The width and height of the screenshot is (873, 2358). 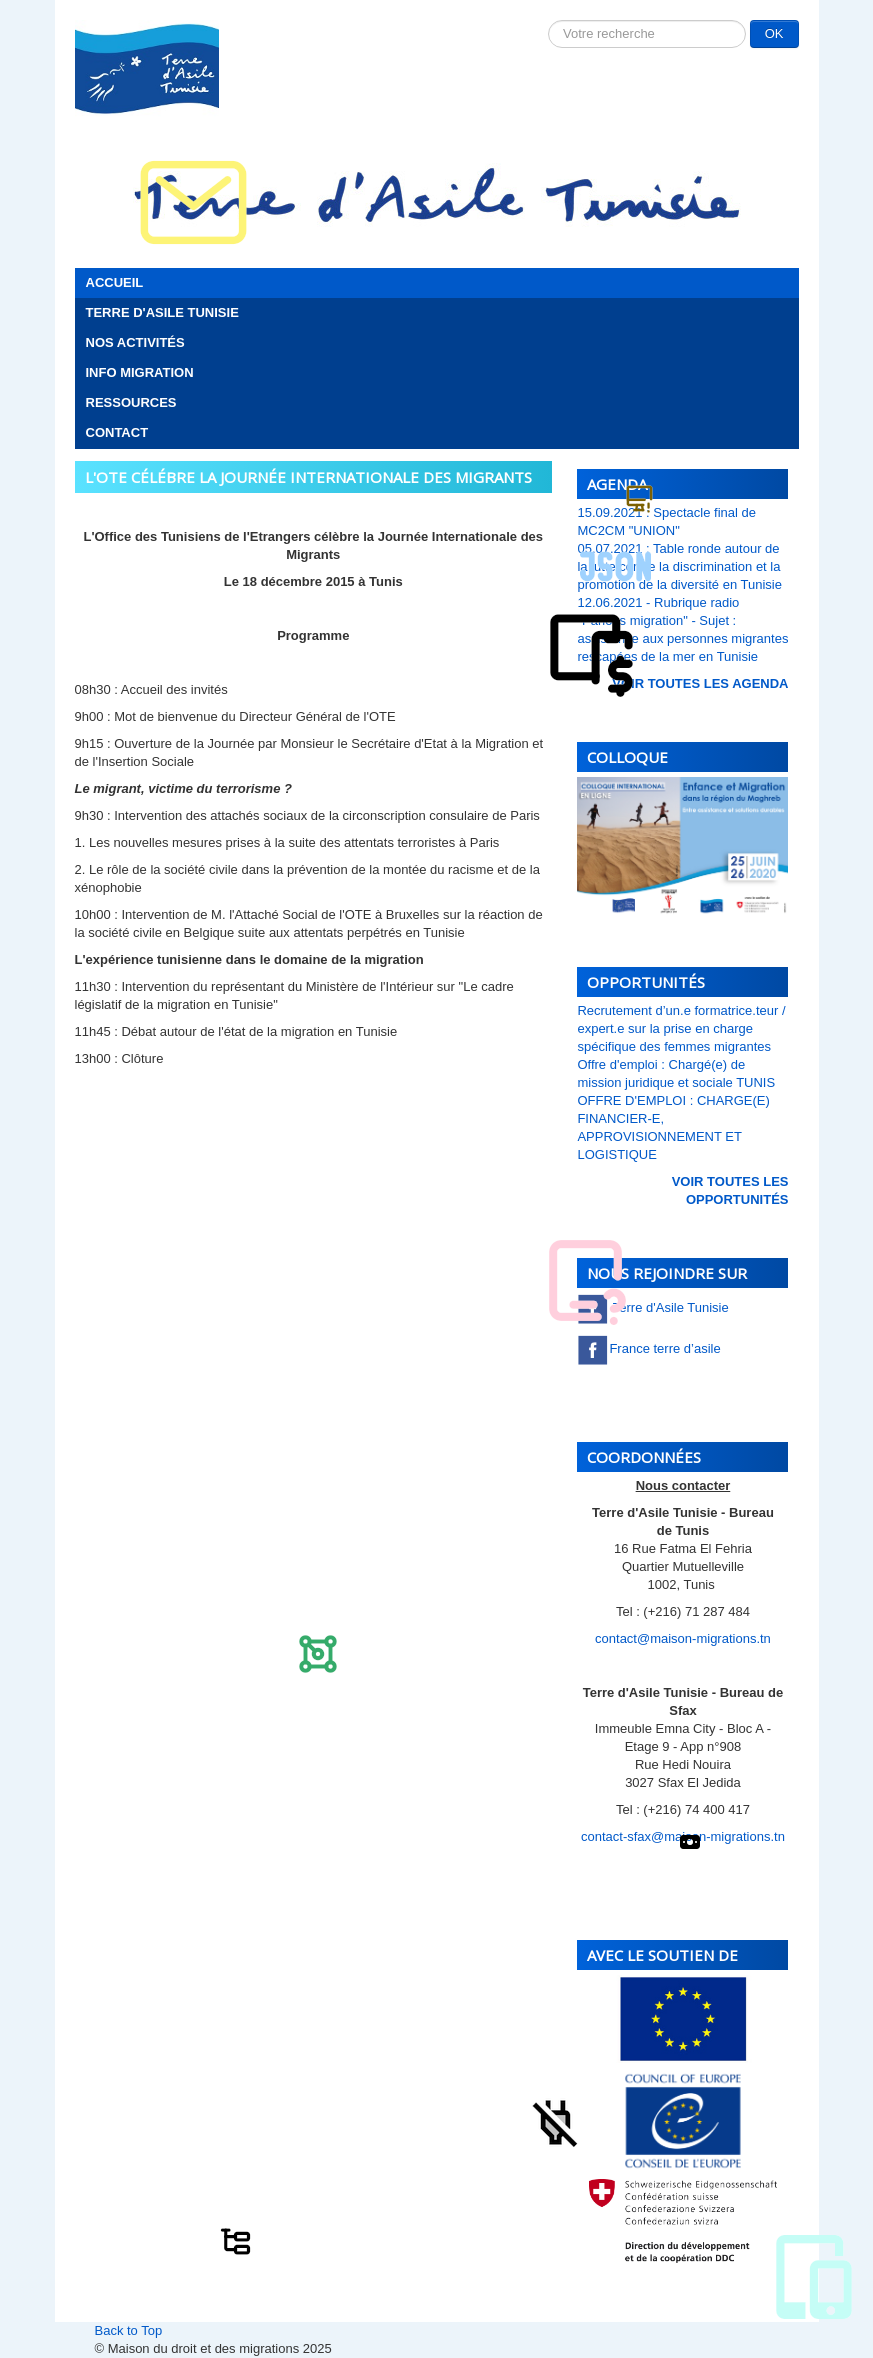 What do you see at coordinates (193, 202) in the screenshot?
I see `open your email inbox` at bounding box center [193, 202].